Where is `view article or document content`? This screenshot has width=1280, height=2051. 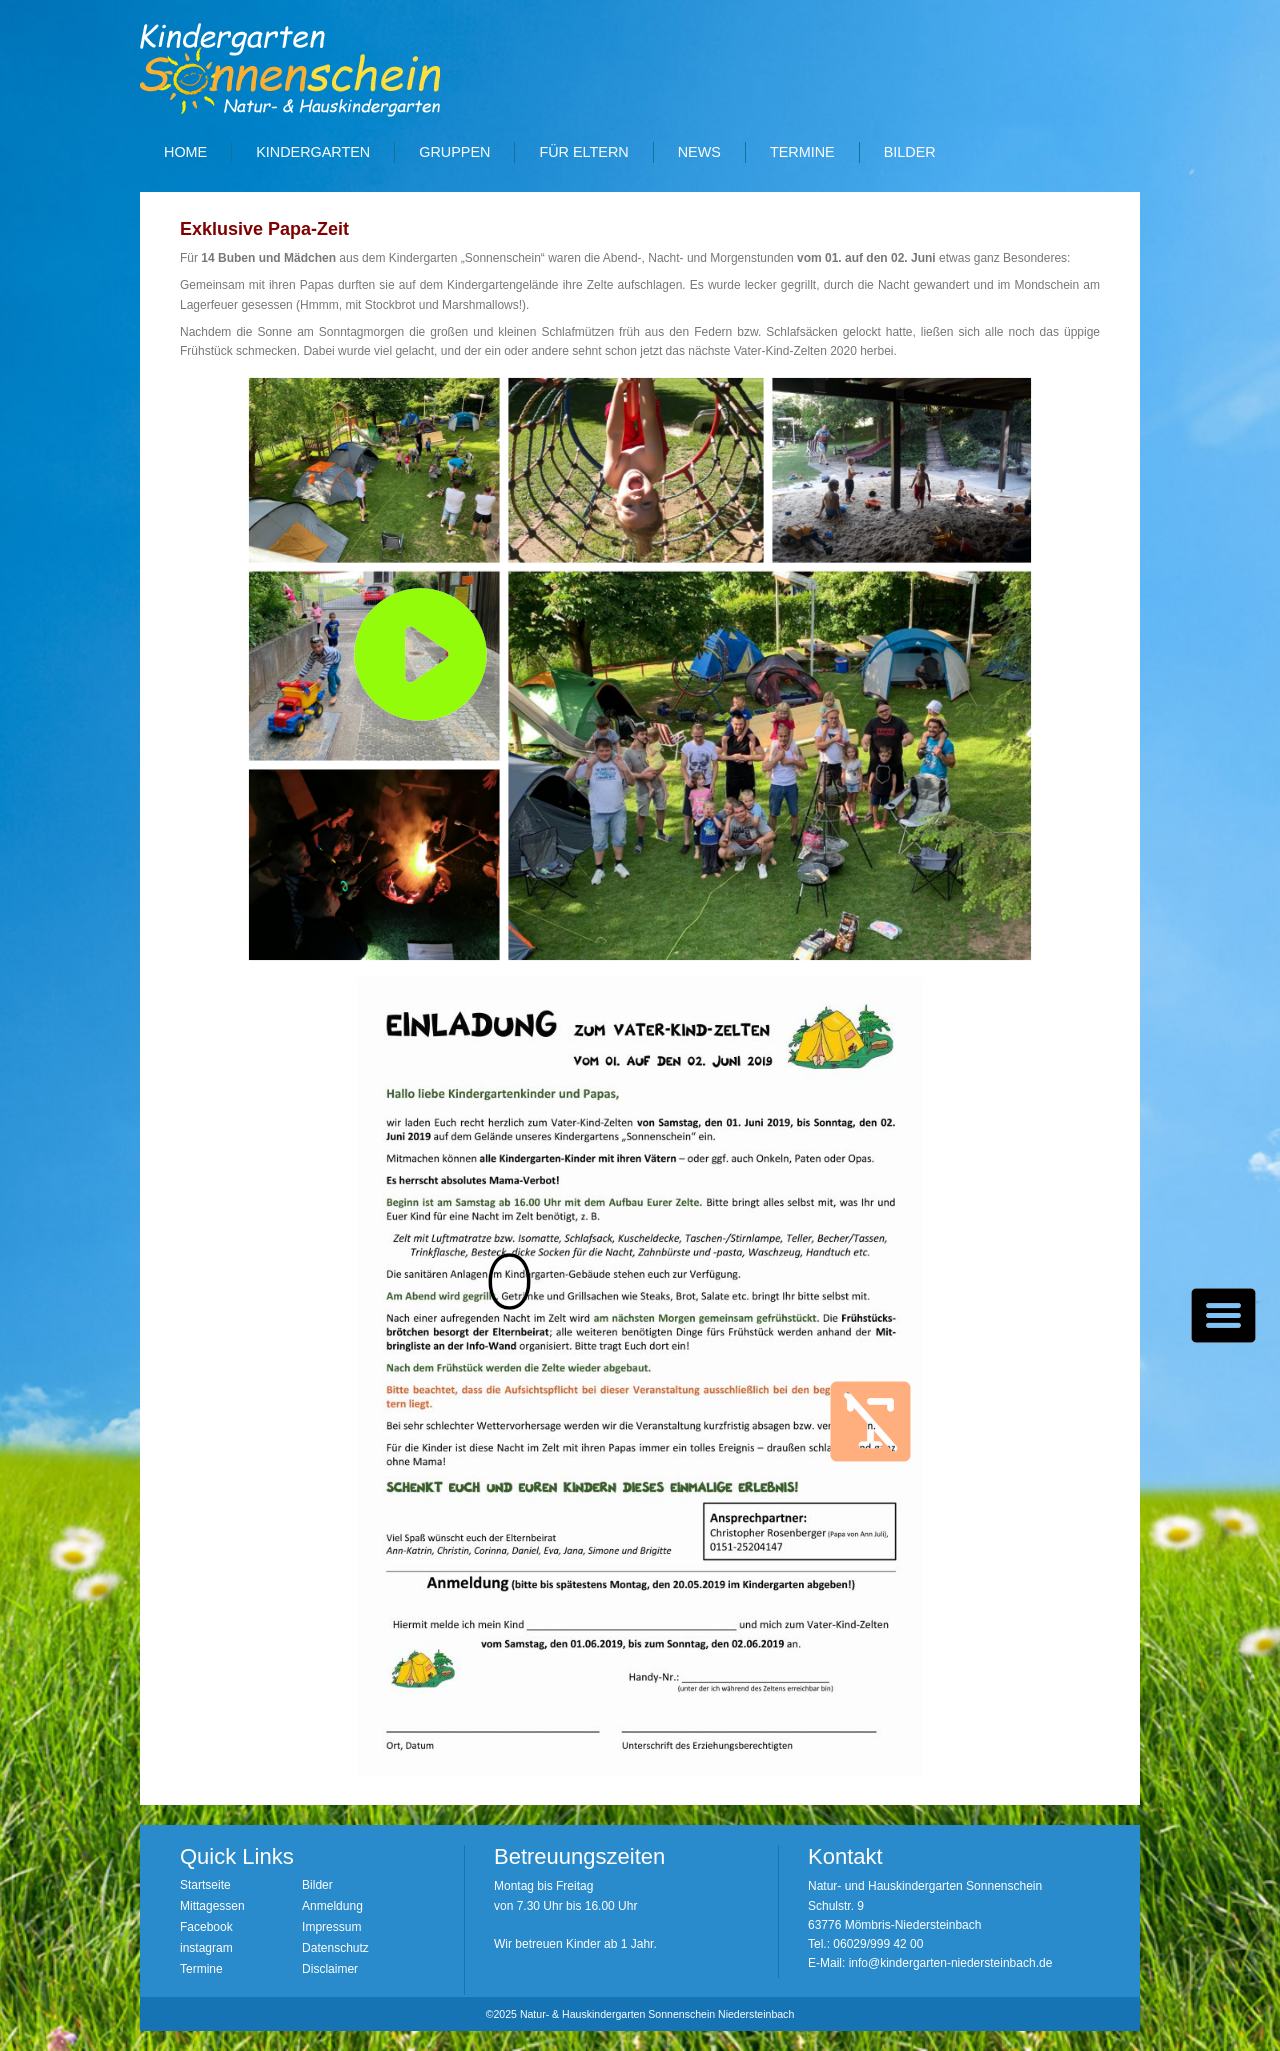 view article or document content is located at coordinates (1223, 1315).